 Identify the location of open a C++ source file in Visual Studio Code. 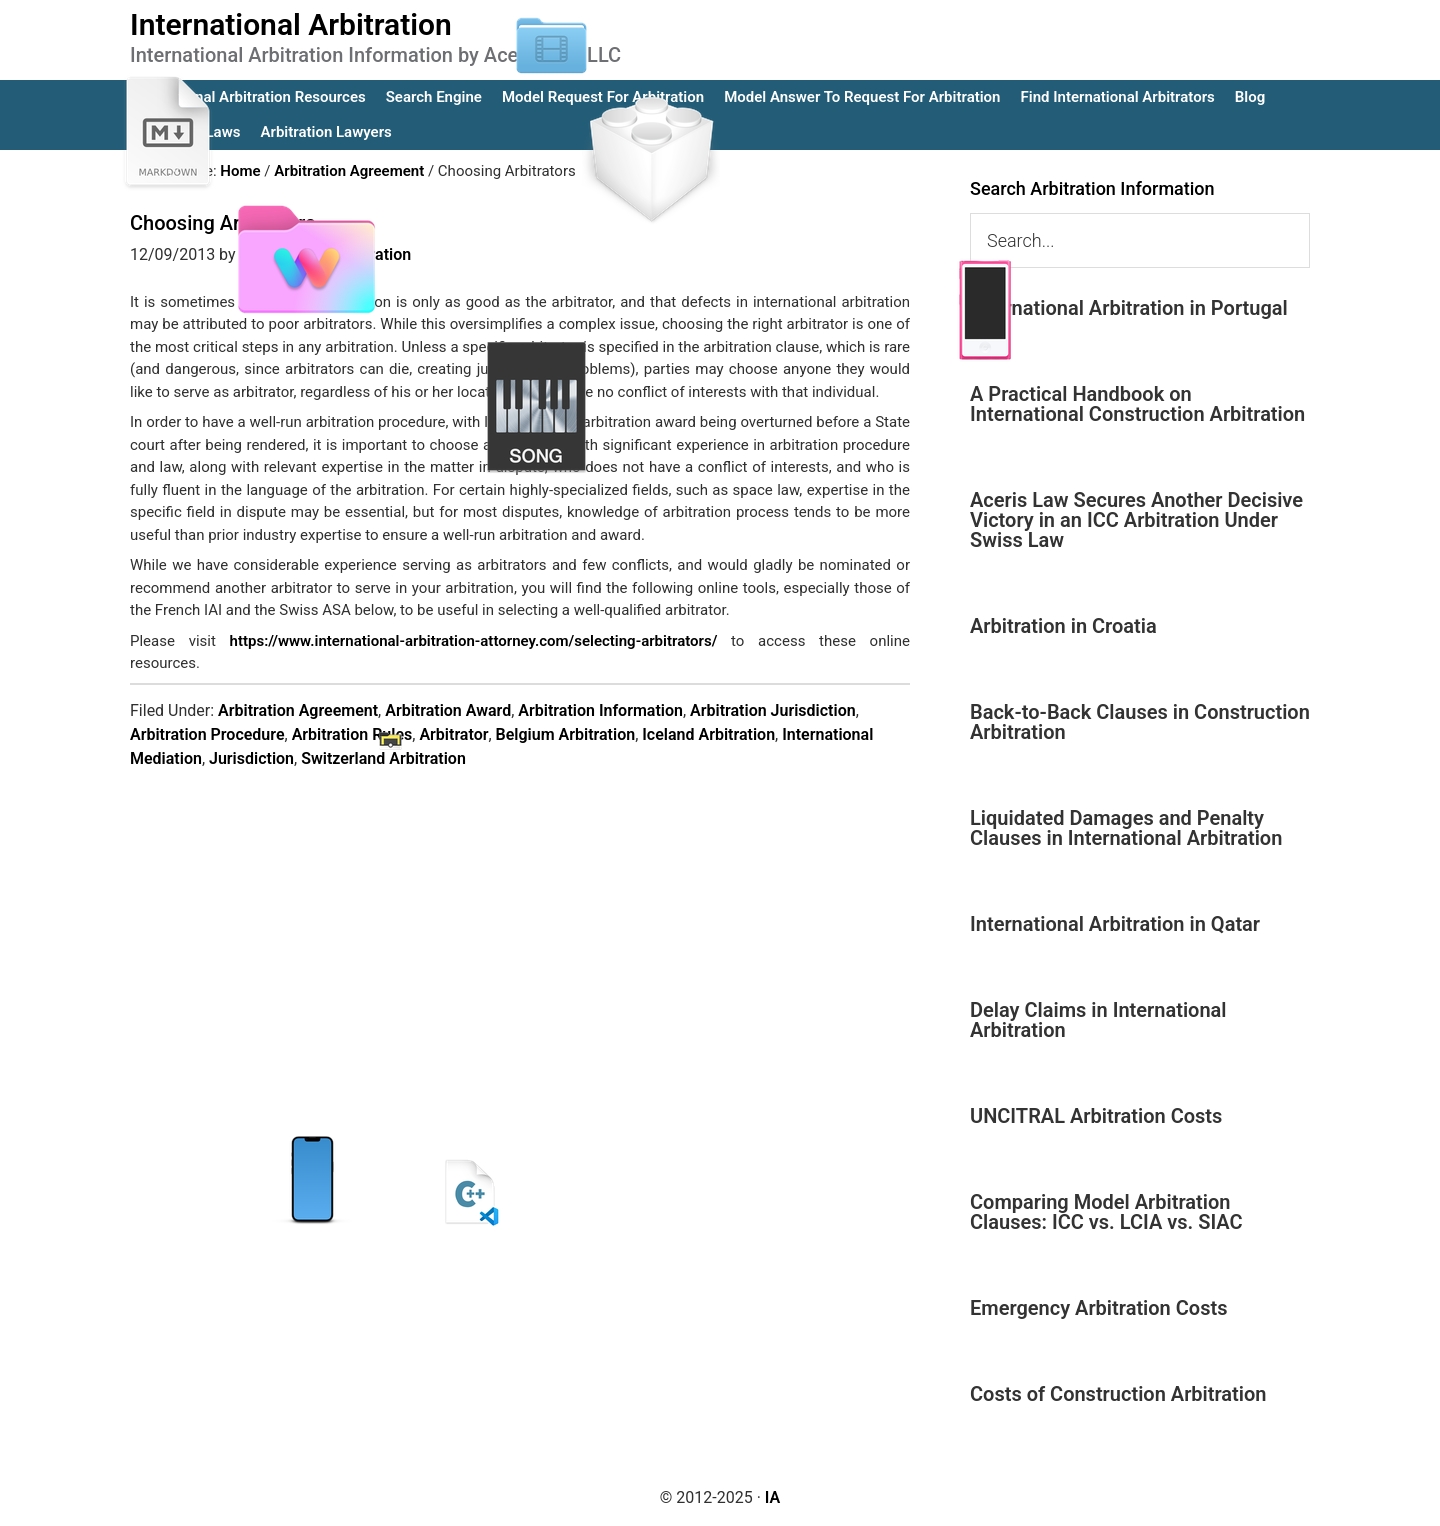
(470, 1193).